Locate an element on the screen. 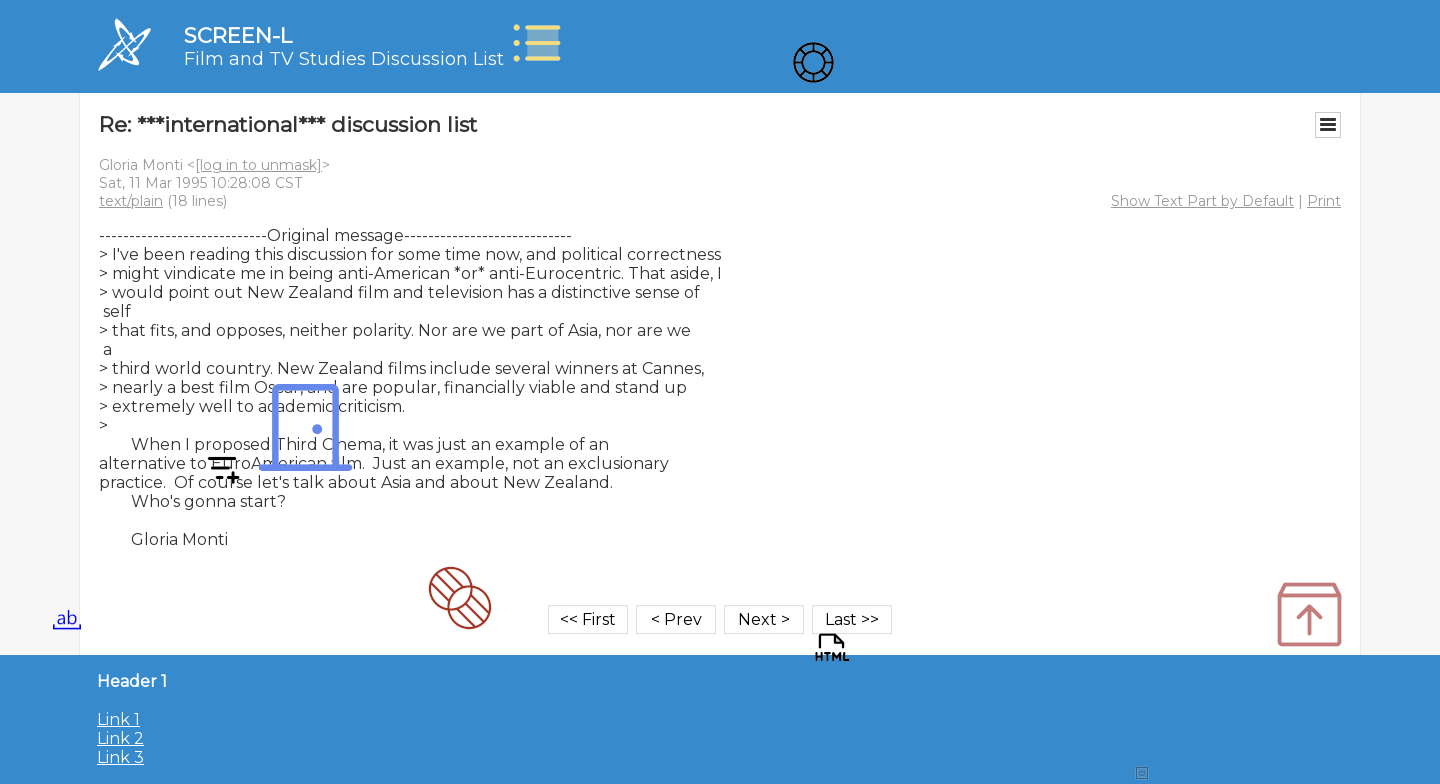 The image size is (1440, 784). view or open an HTML file is located at coordinates (831, 648).